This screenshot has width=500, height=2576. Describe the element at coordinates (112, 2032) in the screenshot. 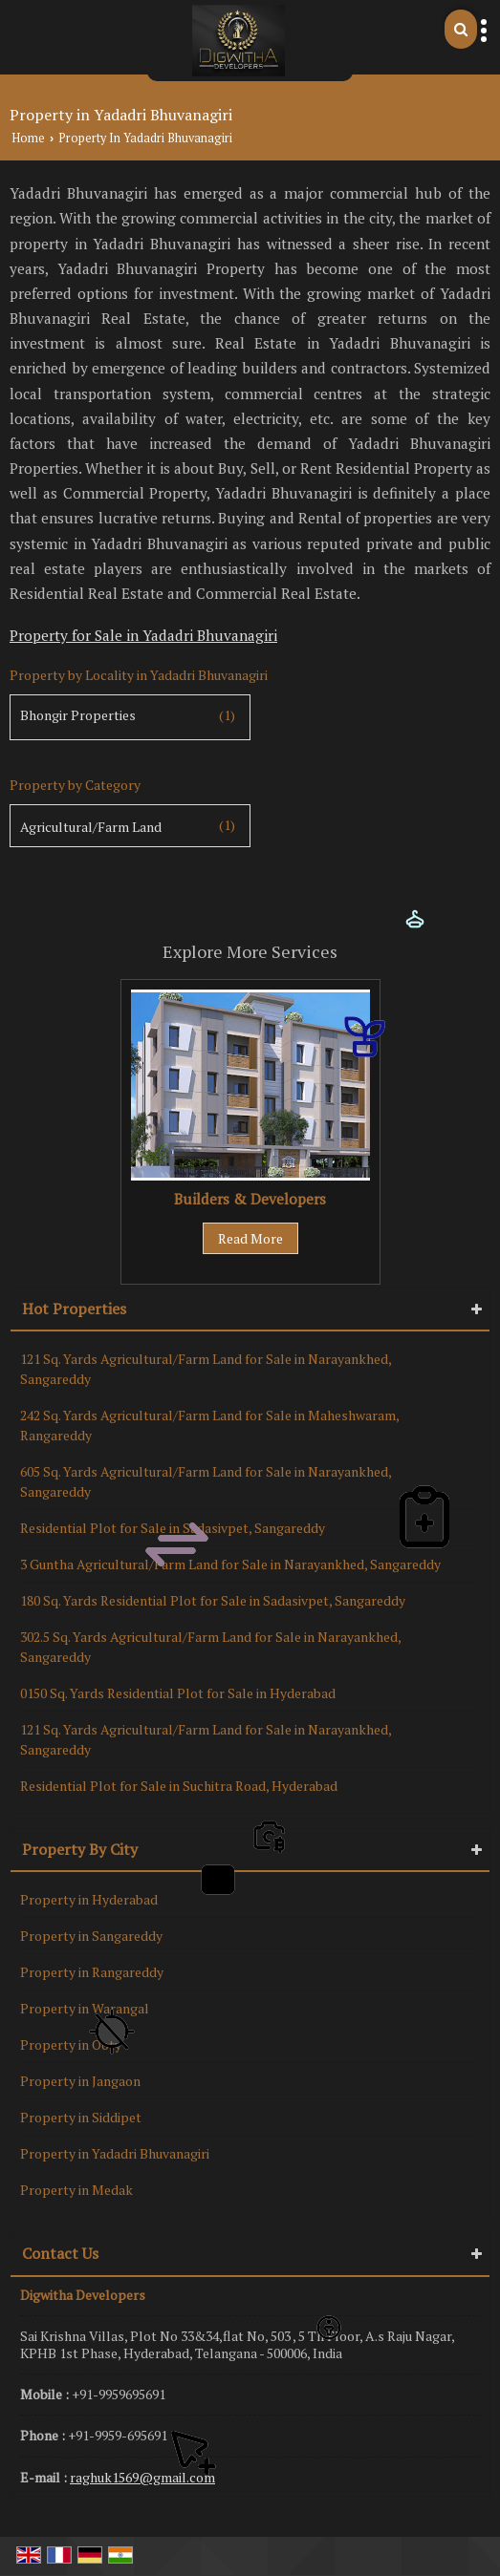

I see `location services disabled` at that location.